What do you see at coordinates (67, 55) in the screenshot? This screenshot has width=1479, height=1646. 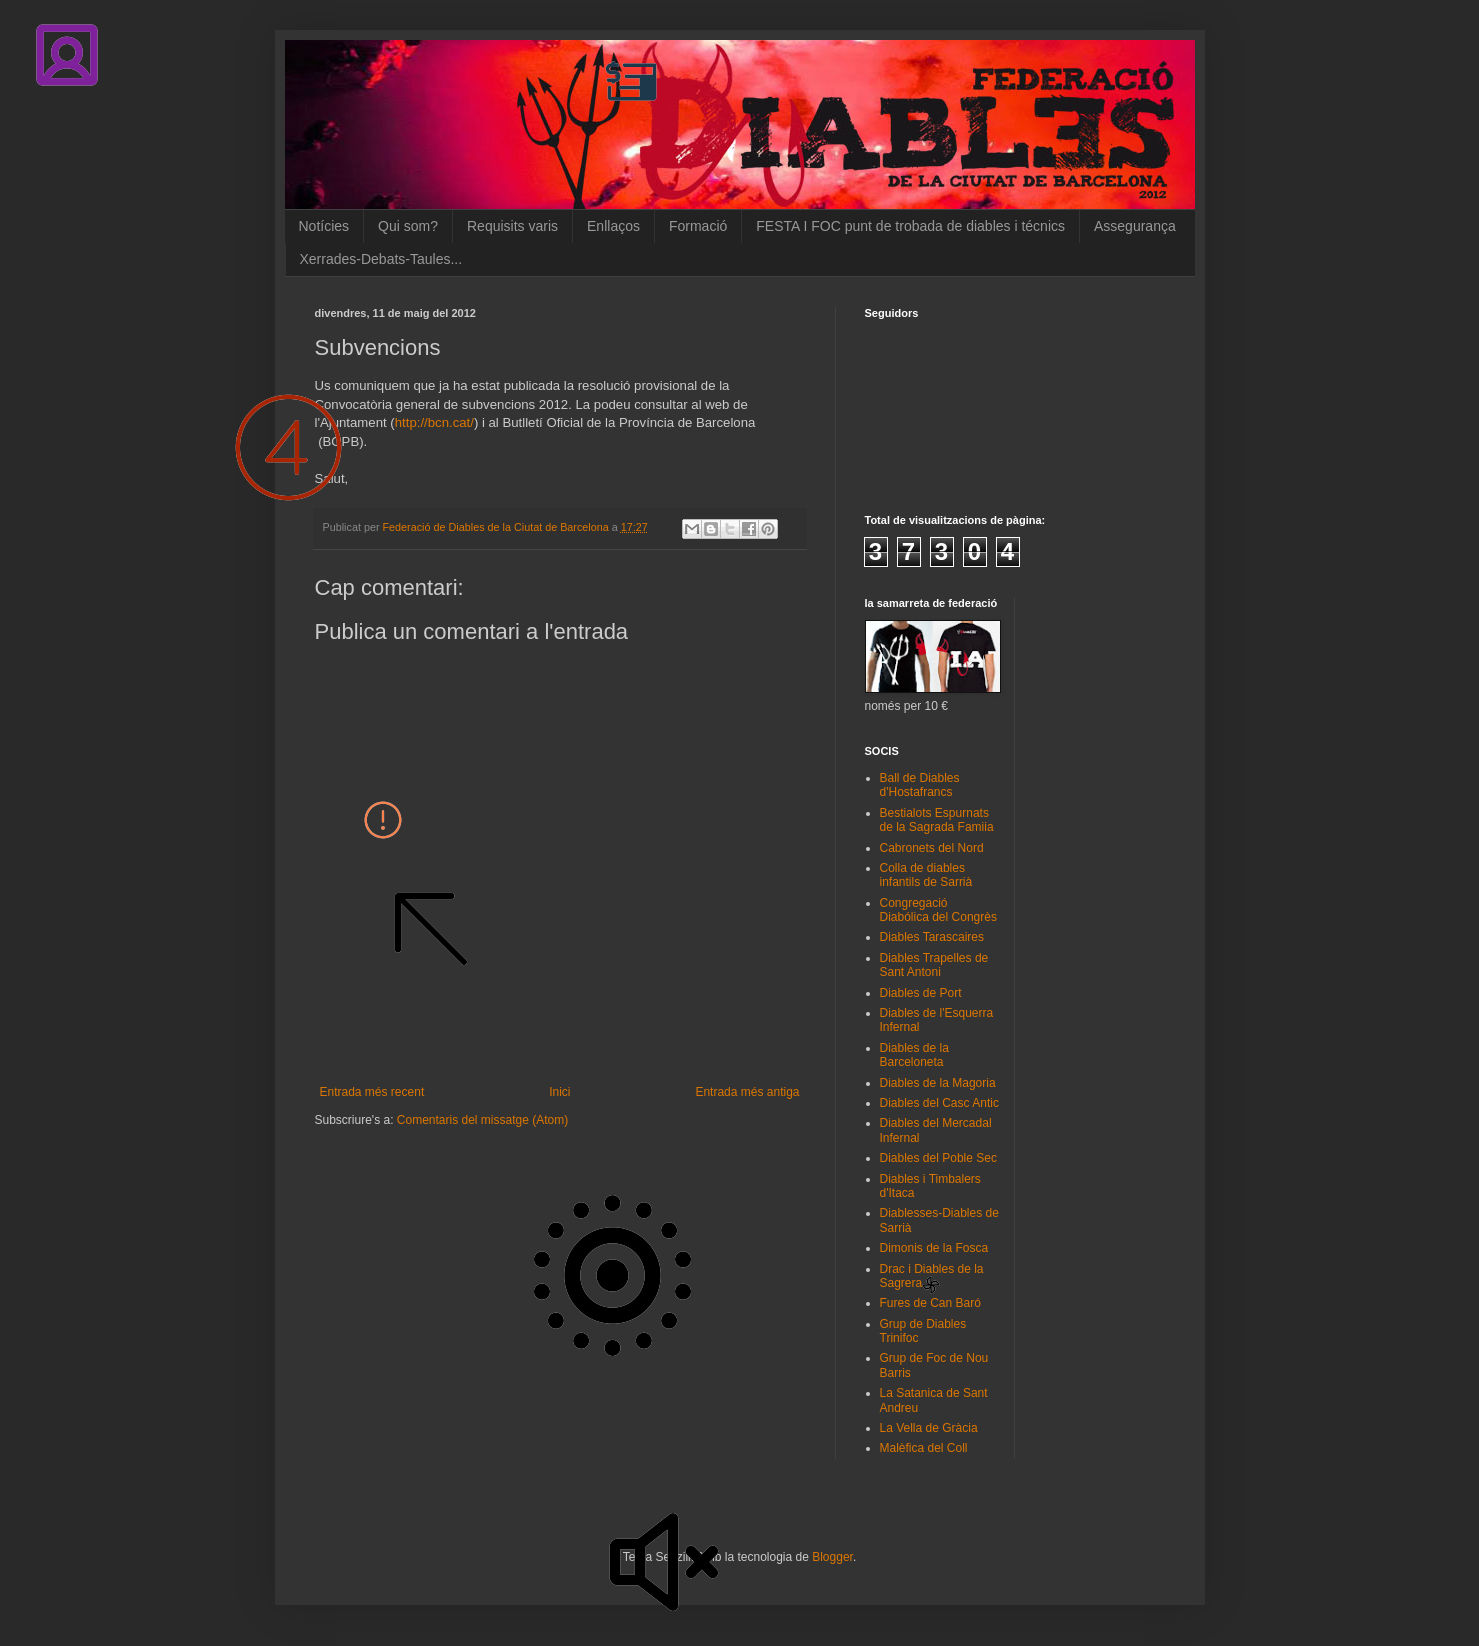 I see `view user profile` at bounding box center [67, 55].